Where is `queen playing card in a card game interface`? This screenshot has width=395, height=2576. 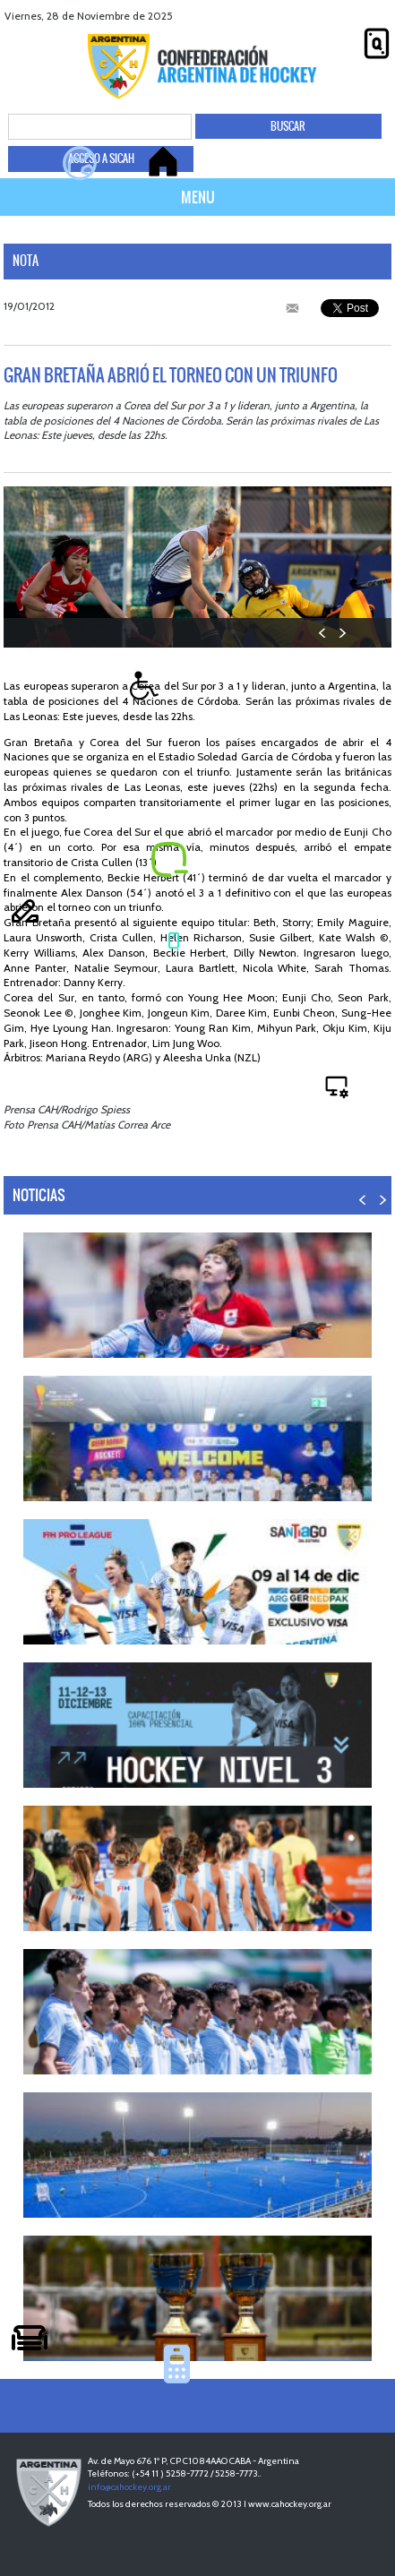 queen playing card in a card game interface is located at coordinates (376, 43).